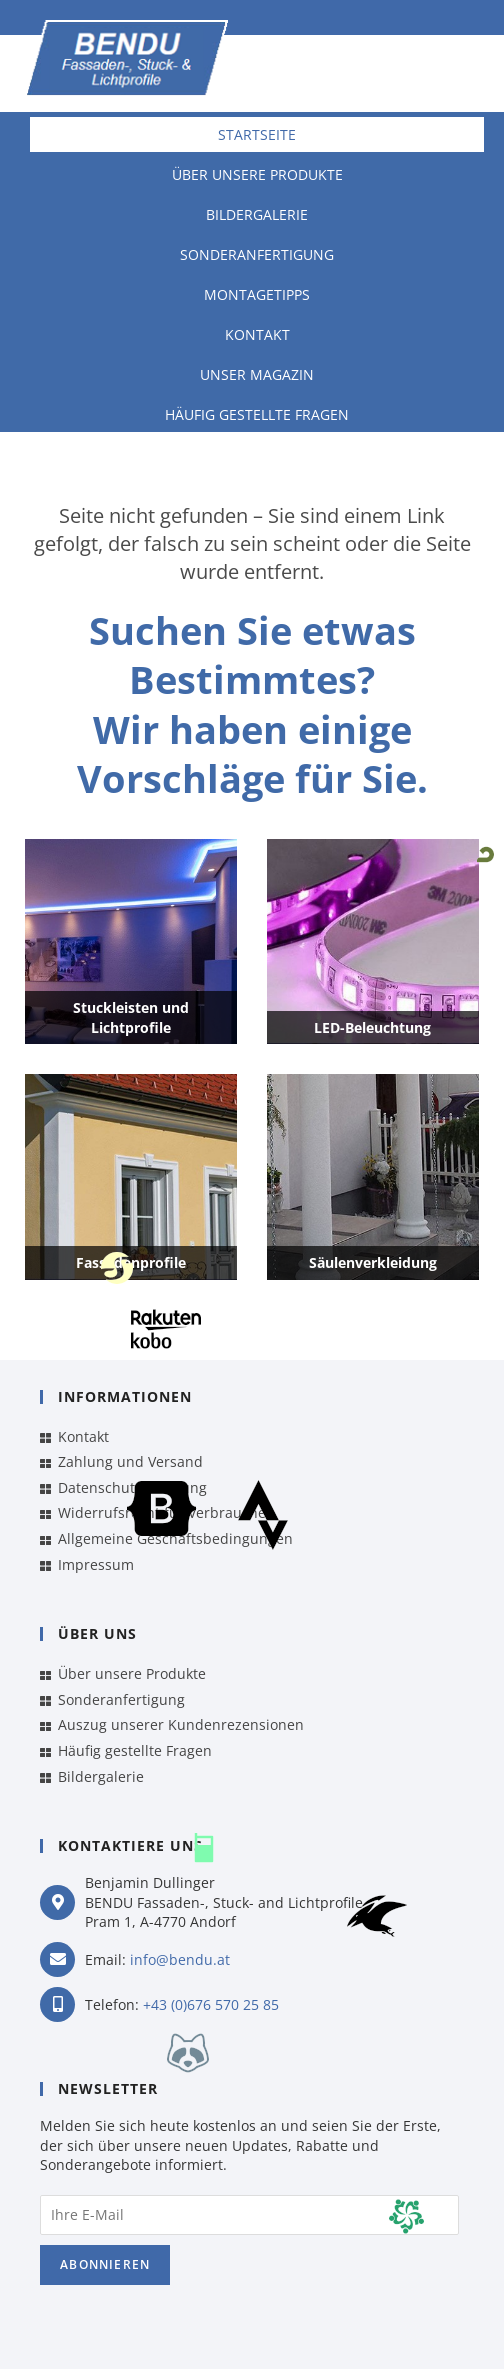  What do you see at coordinates (263, 1515) in the screenshot?
I see `open the Strava app` at bounding box center [263, 1515].